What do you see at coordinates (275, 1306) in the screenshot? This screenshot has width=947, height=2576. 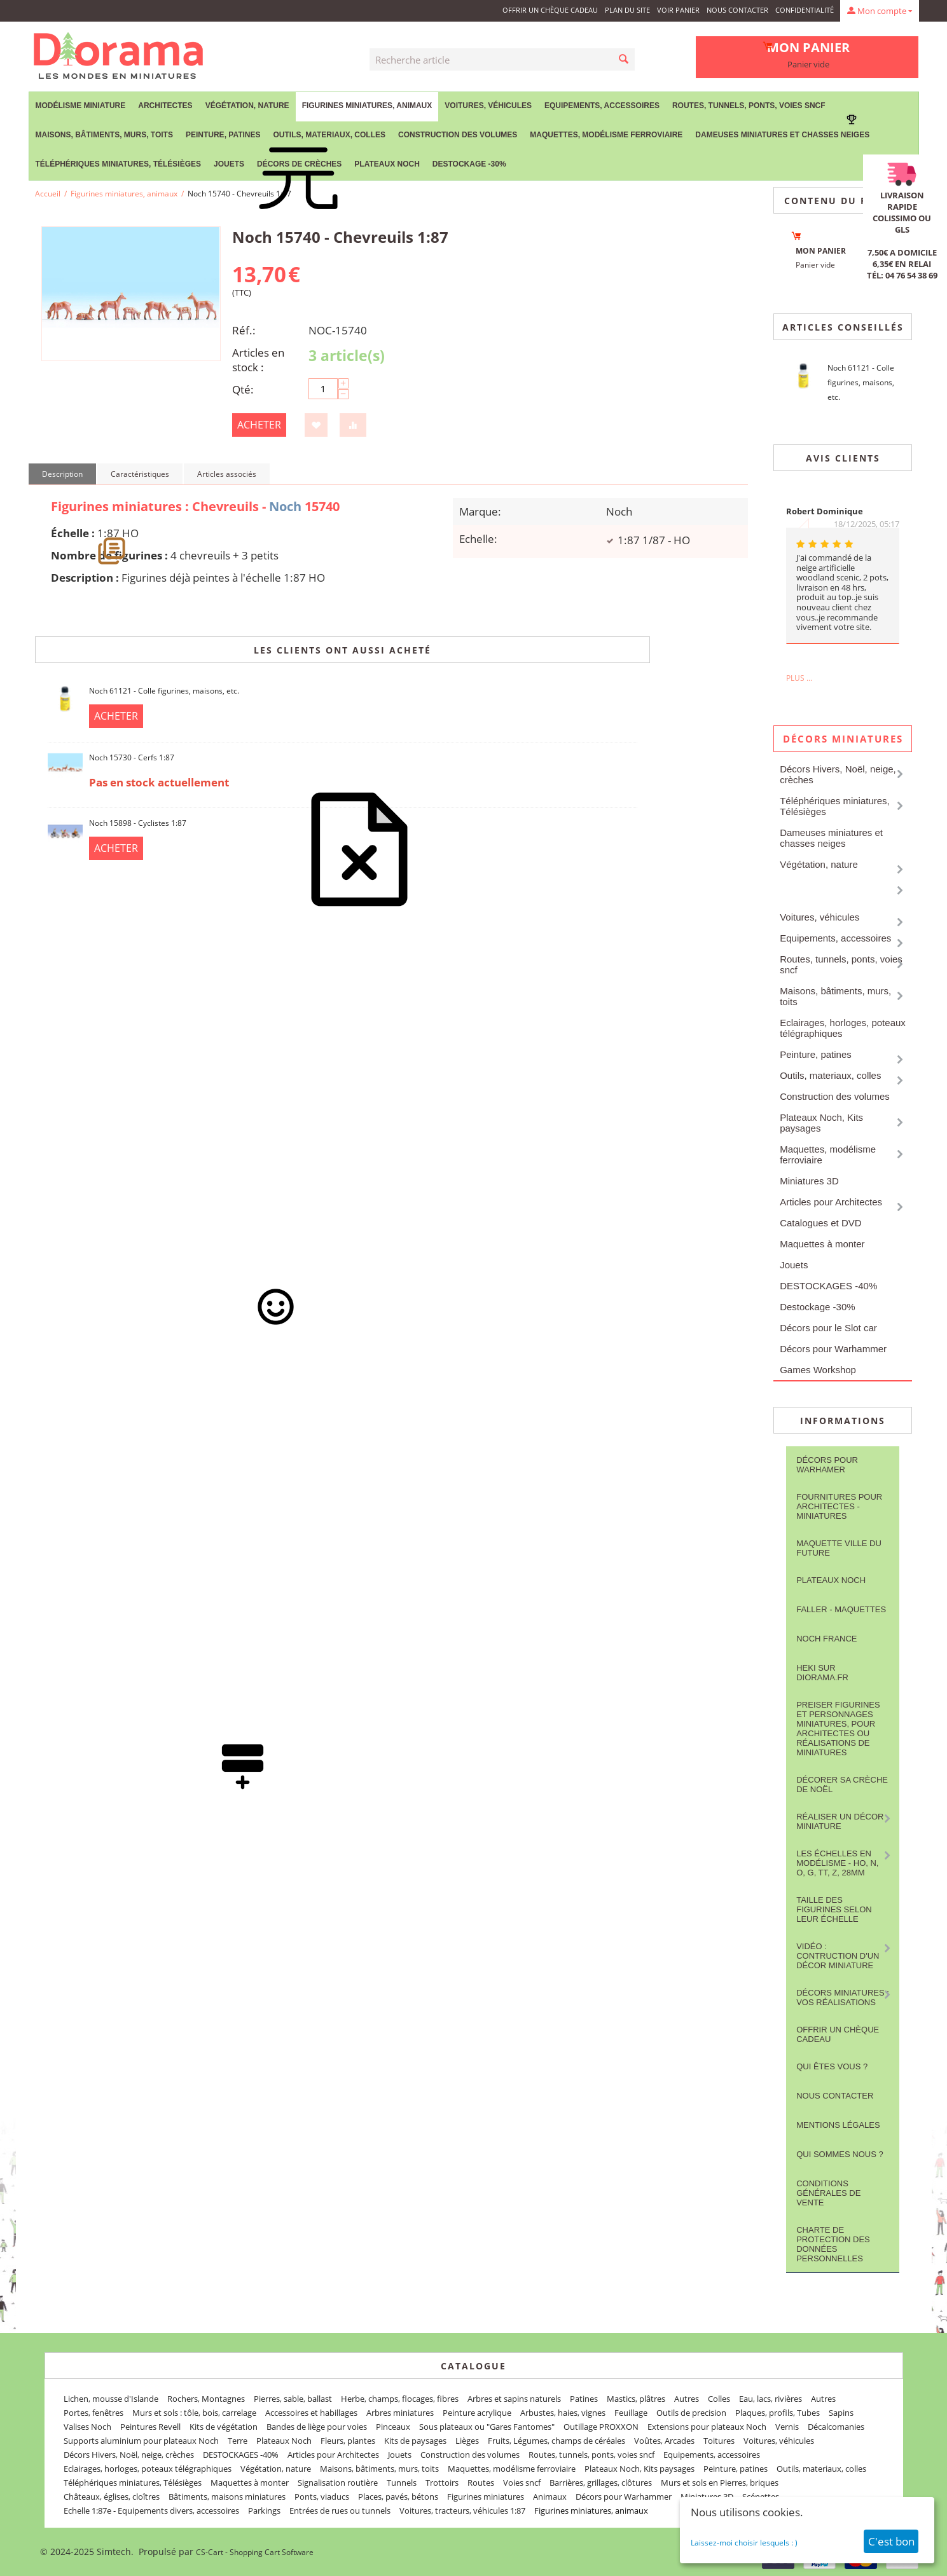 I see `add an emoji or reaction` at bounding box center [275, 1306].